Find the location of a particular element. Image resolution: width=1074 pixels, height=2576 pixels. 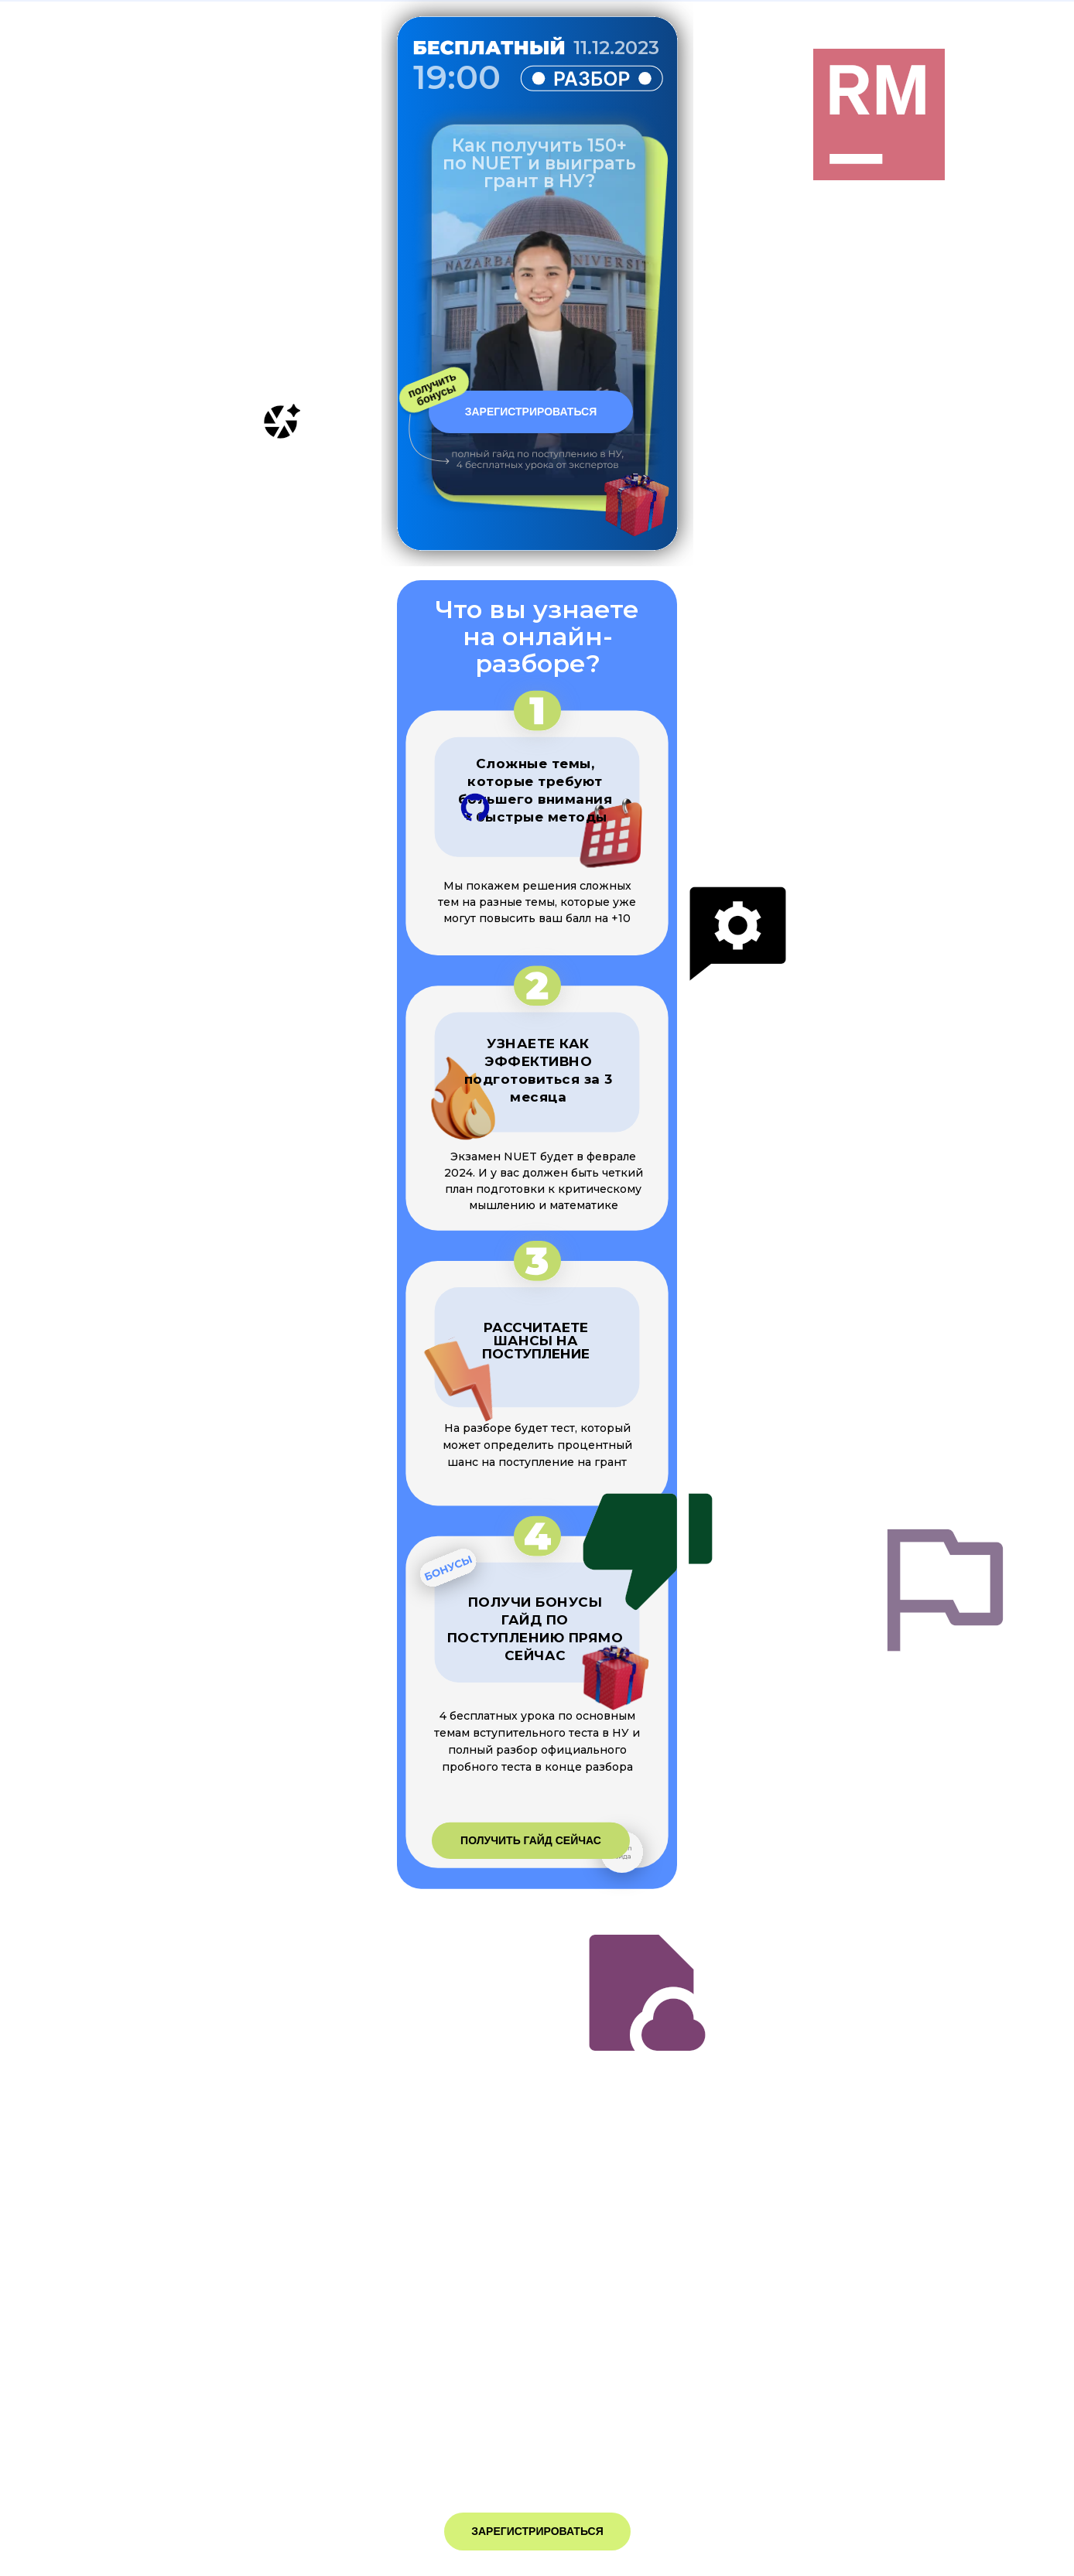

view project on GitHub is located at coordinates (475, 808).